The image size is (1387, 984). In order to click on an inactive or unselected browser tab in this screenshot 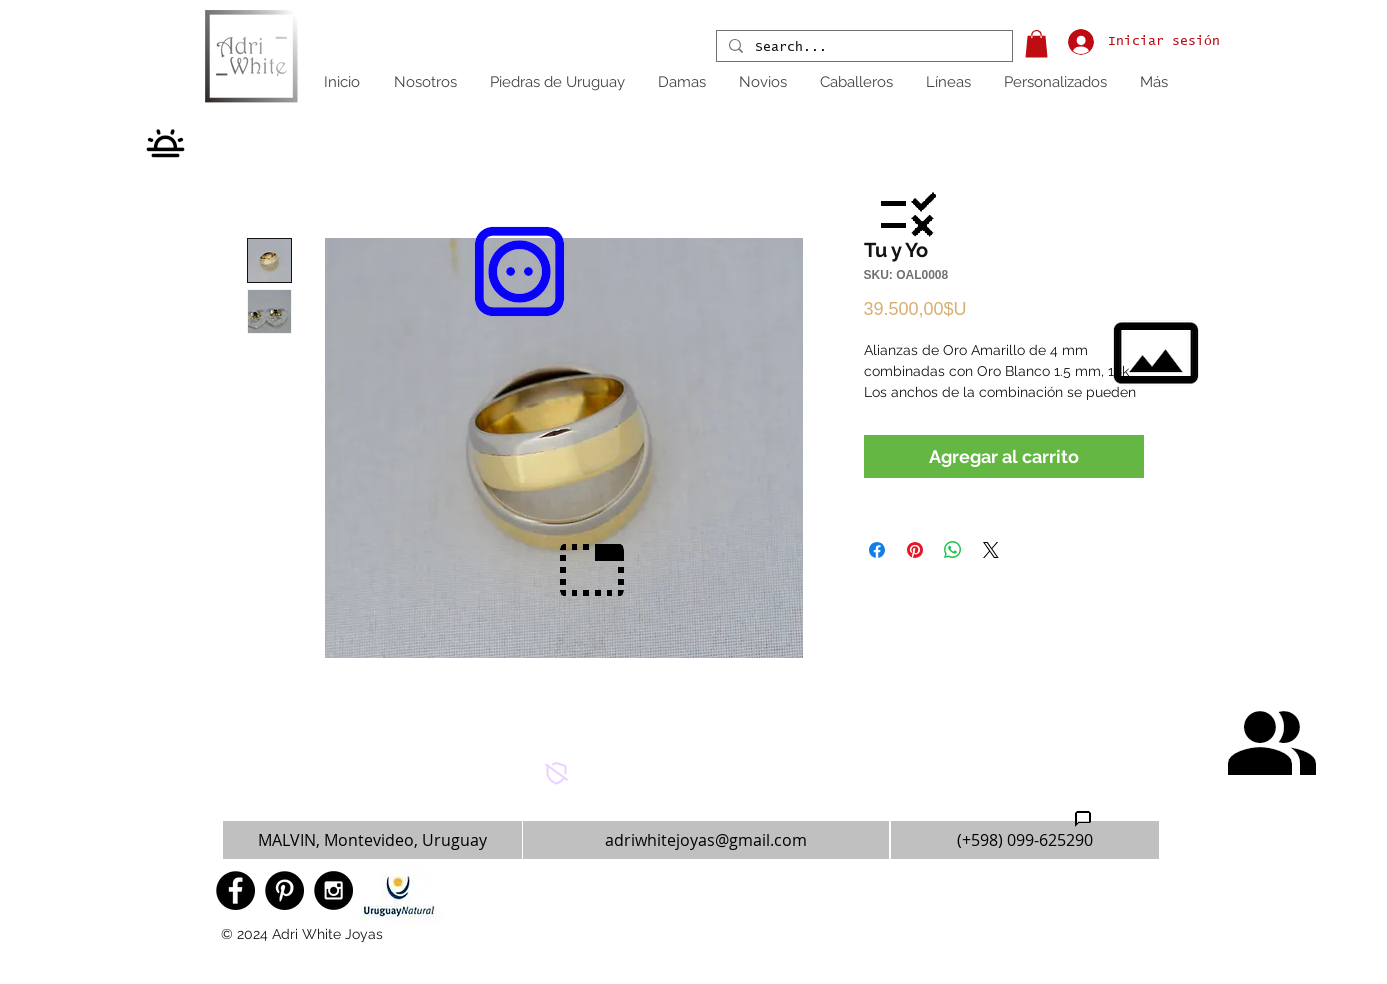, I will do `click(592, 570)`.